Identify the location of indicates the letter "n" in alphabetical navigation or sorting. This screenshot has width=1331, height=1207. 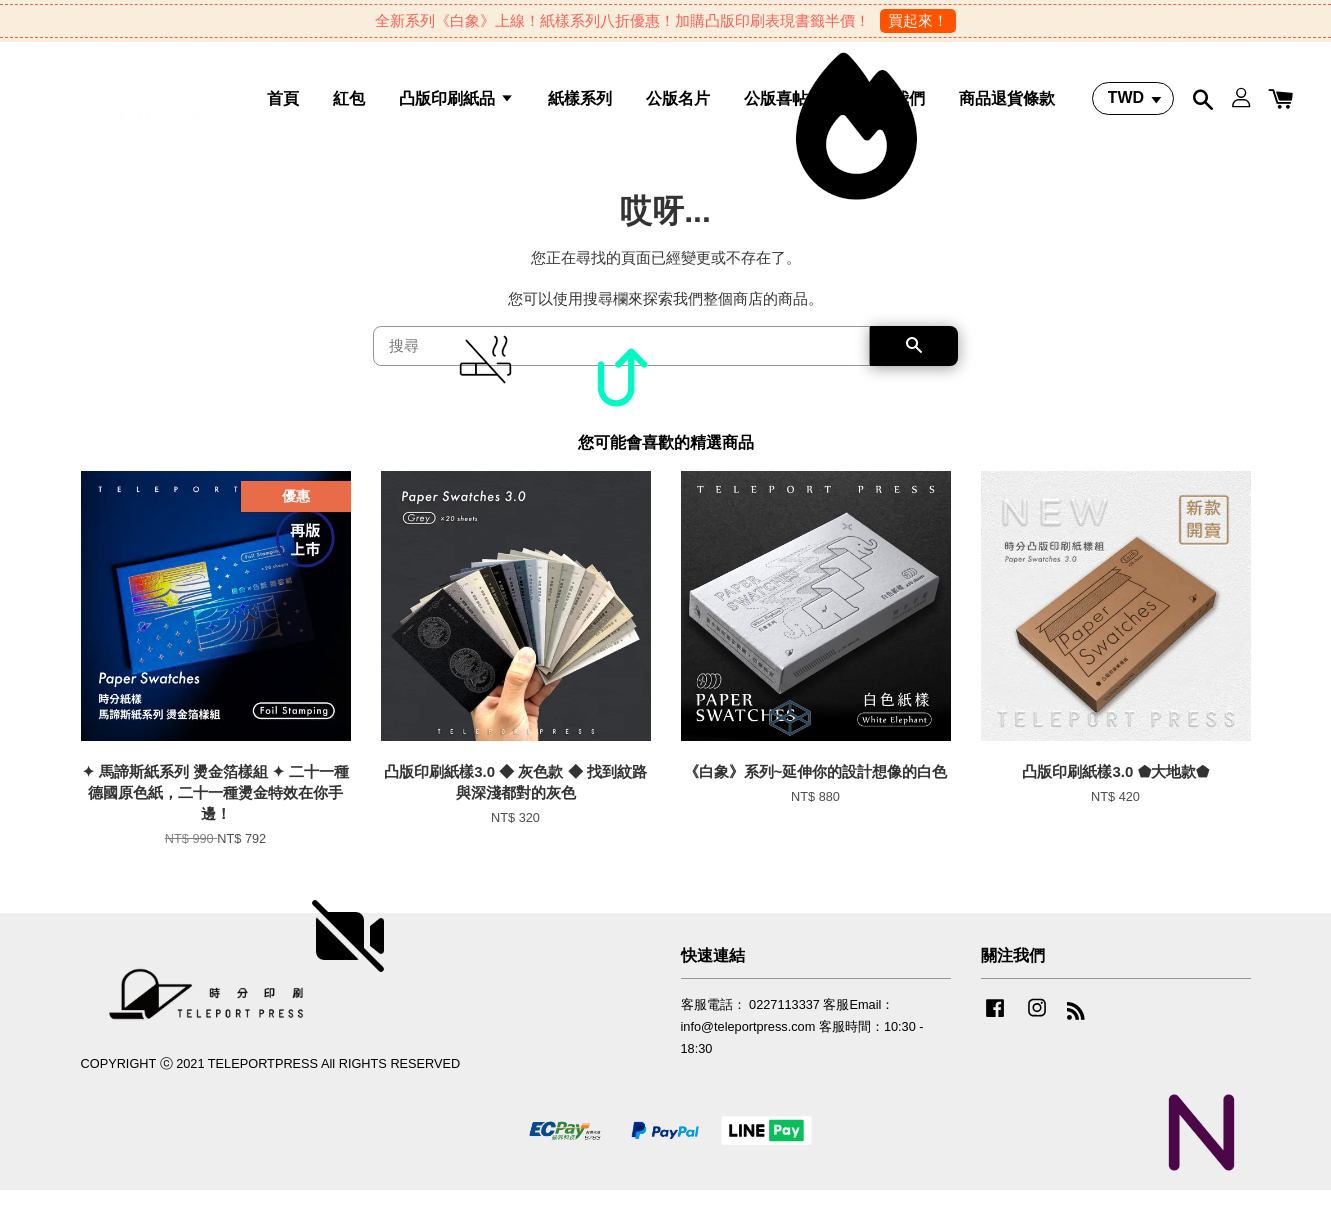
(1201, 1132).